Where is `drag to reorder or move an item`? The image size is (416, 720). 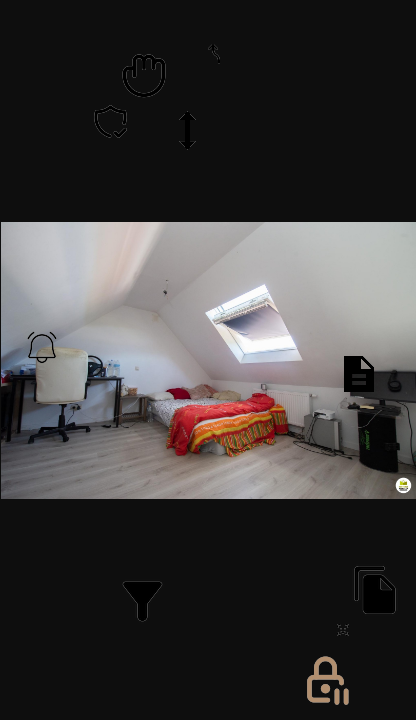 drag to reorder or move an item is located at coordinates (144, 70).